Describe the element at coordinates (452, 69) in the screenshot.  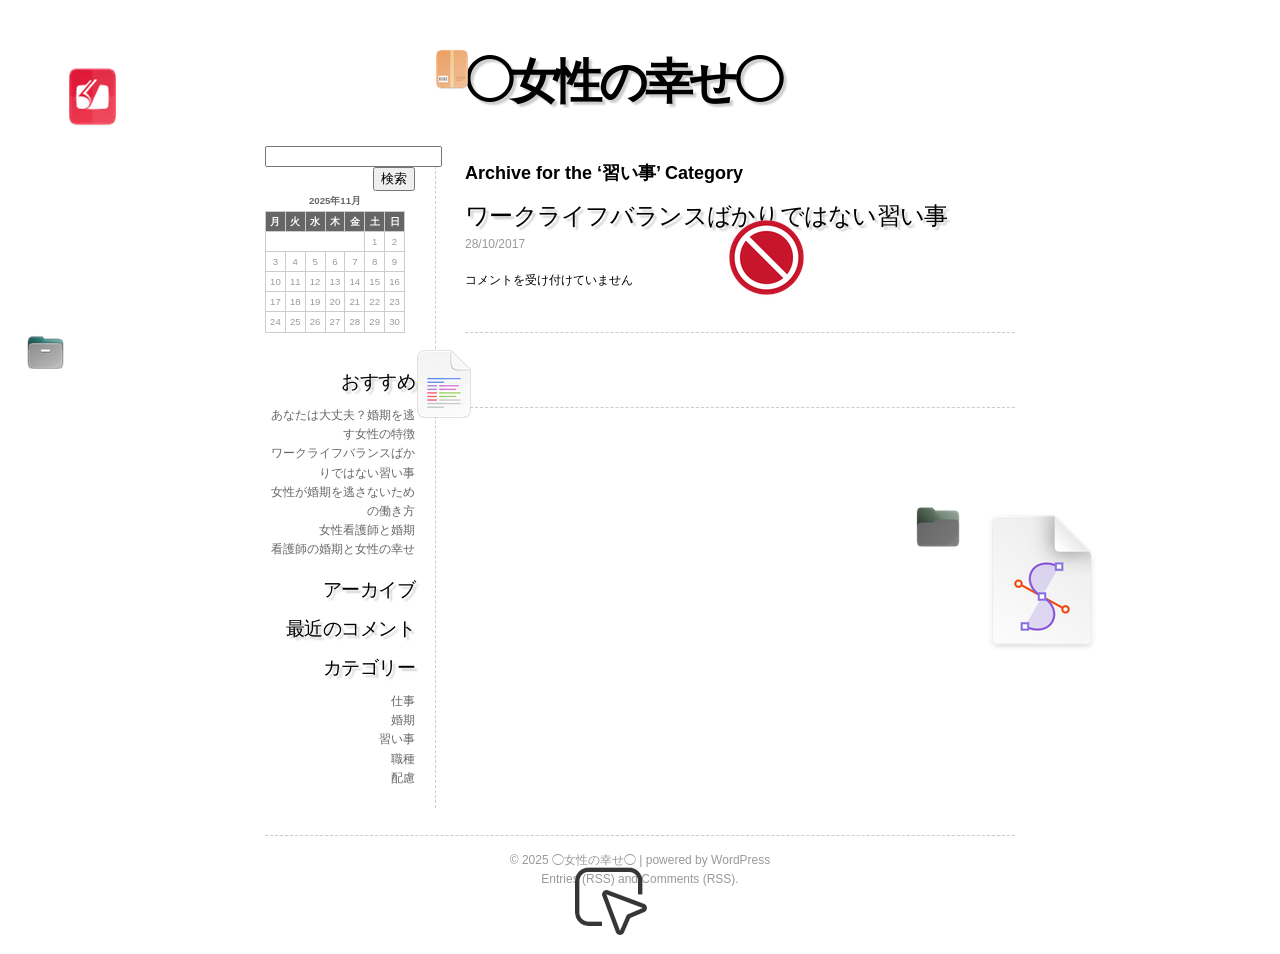
I see `a compressed archive or package file` at that location.